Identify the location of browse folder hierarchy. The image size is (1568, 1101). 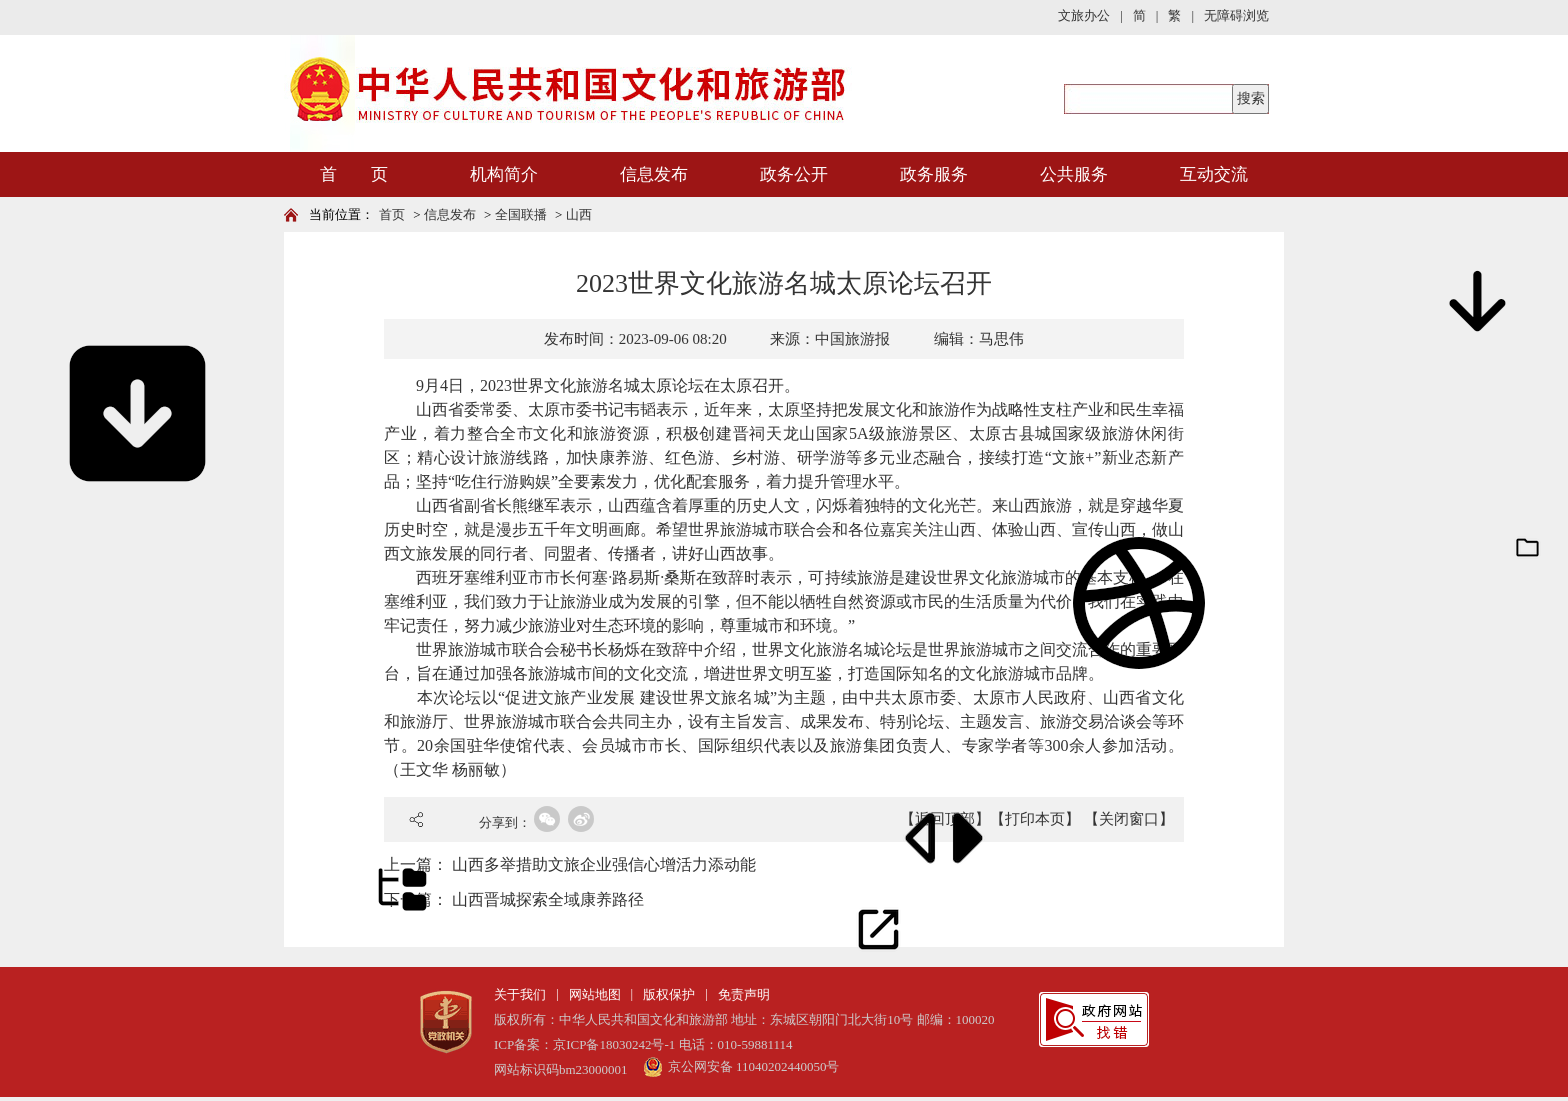
(402, 889).